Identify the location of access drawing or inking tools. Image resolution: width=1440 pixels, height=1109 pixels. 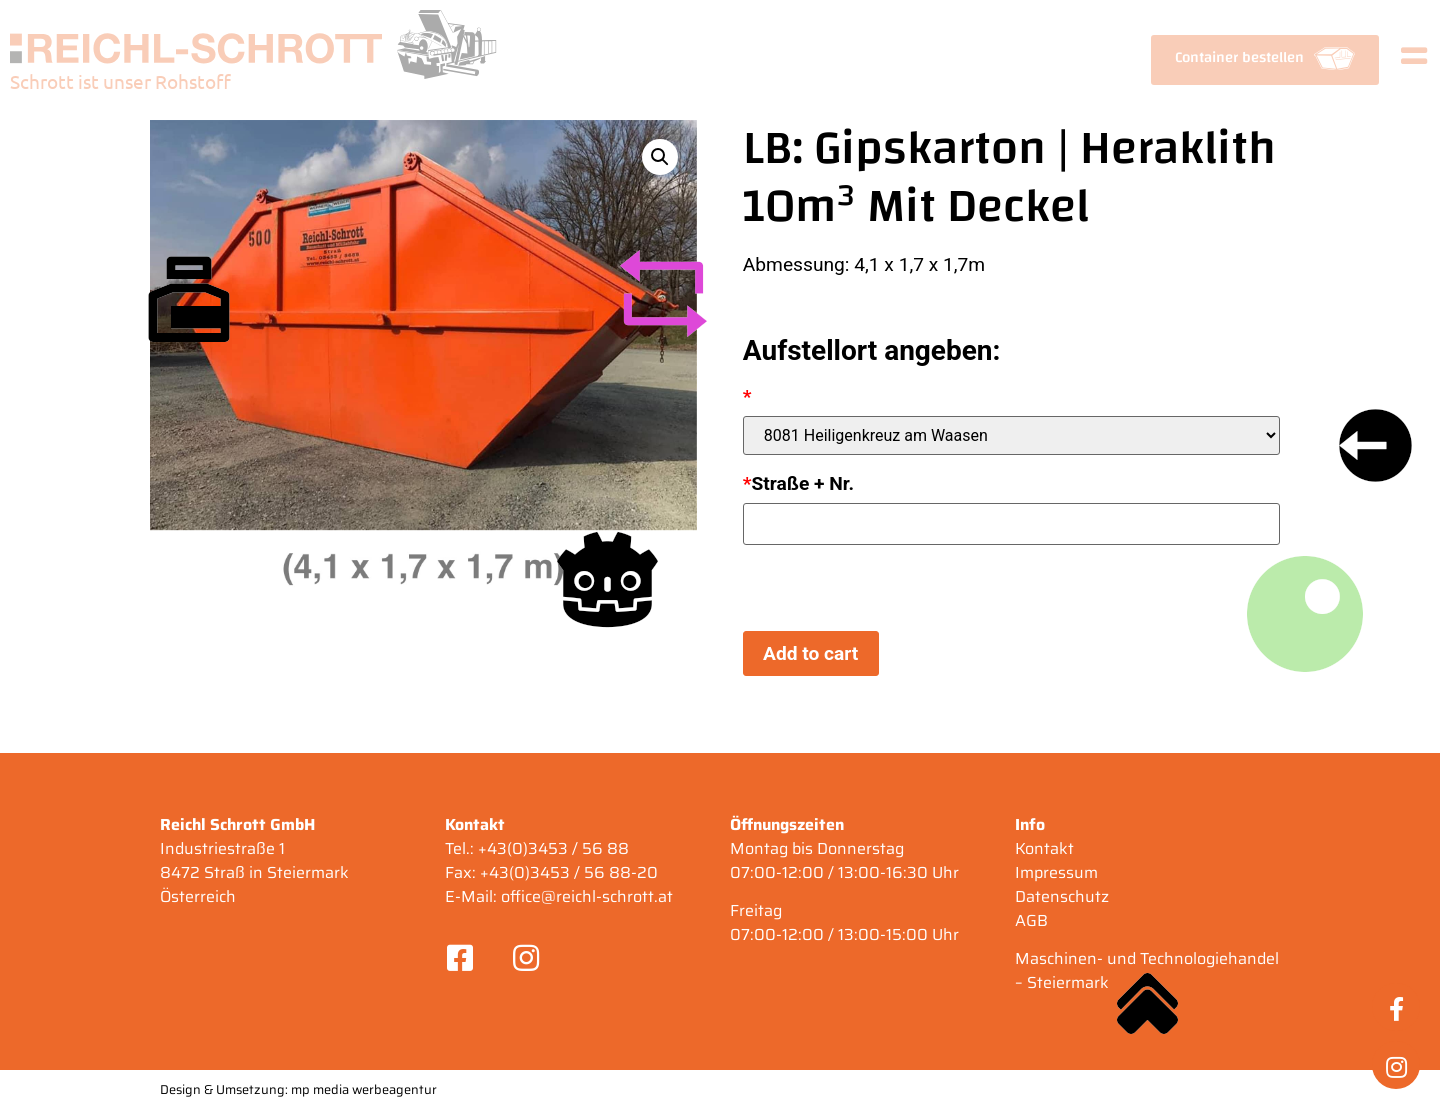
(189, 297).